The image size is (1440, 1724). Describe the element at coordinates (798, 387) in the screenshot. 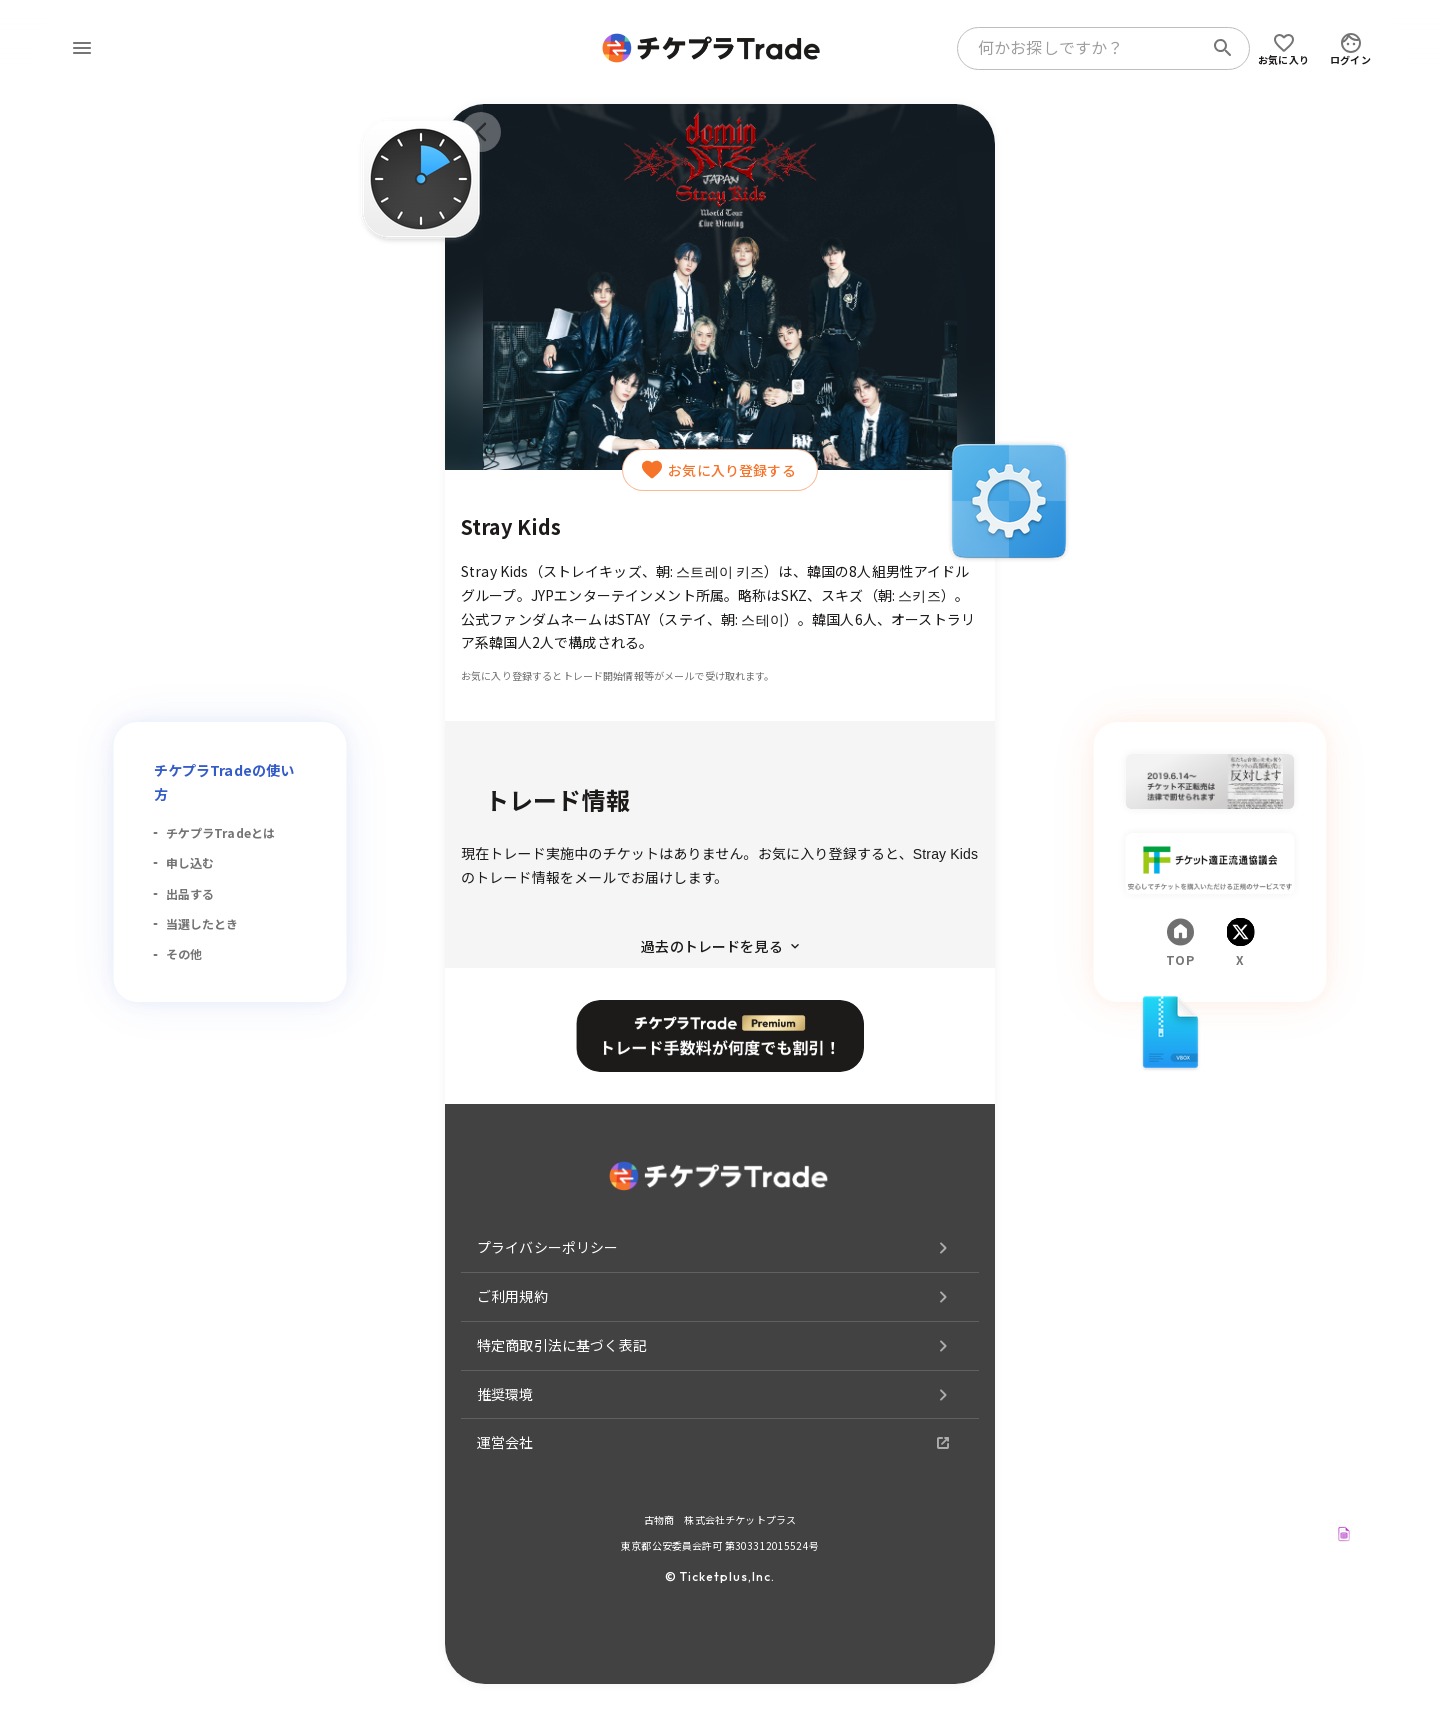

I see `indicates a CD/DVD disc image file (.iso)` at that location.